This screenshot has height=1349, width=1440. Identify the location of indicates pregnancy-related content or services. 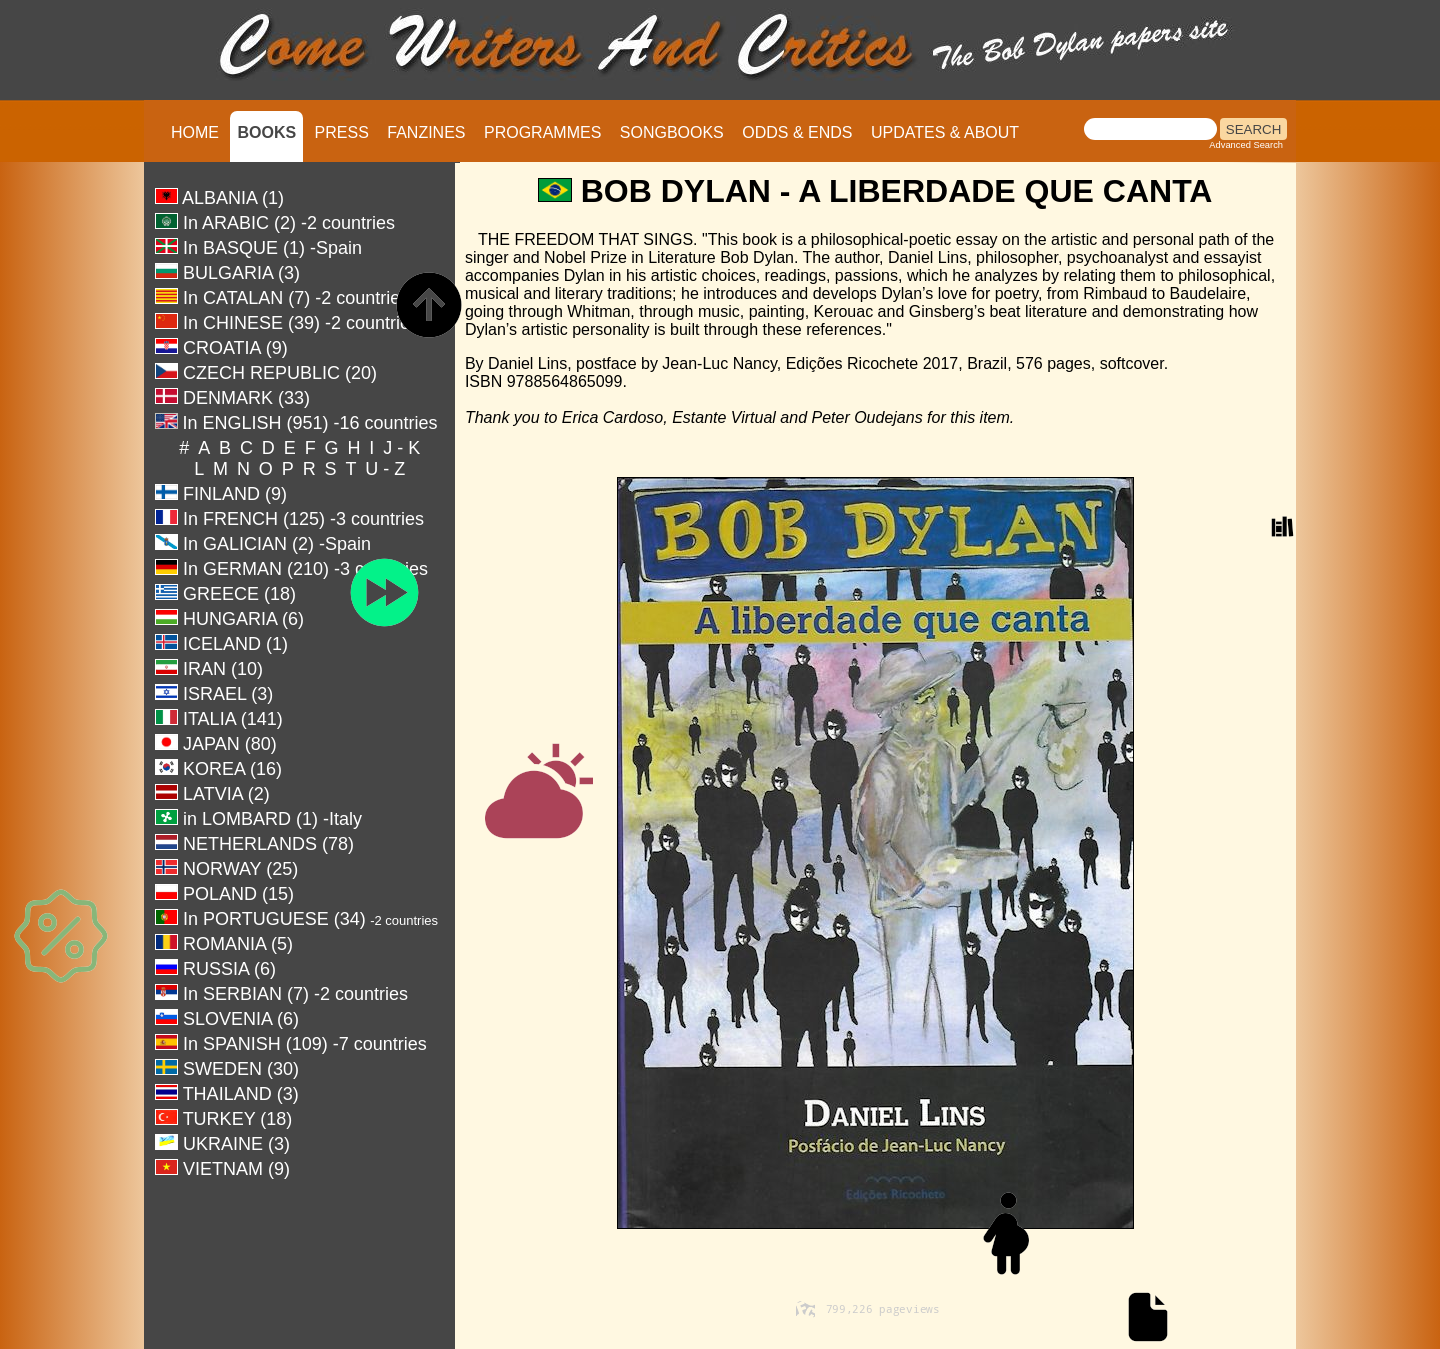
(1008, 1233).